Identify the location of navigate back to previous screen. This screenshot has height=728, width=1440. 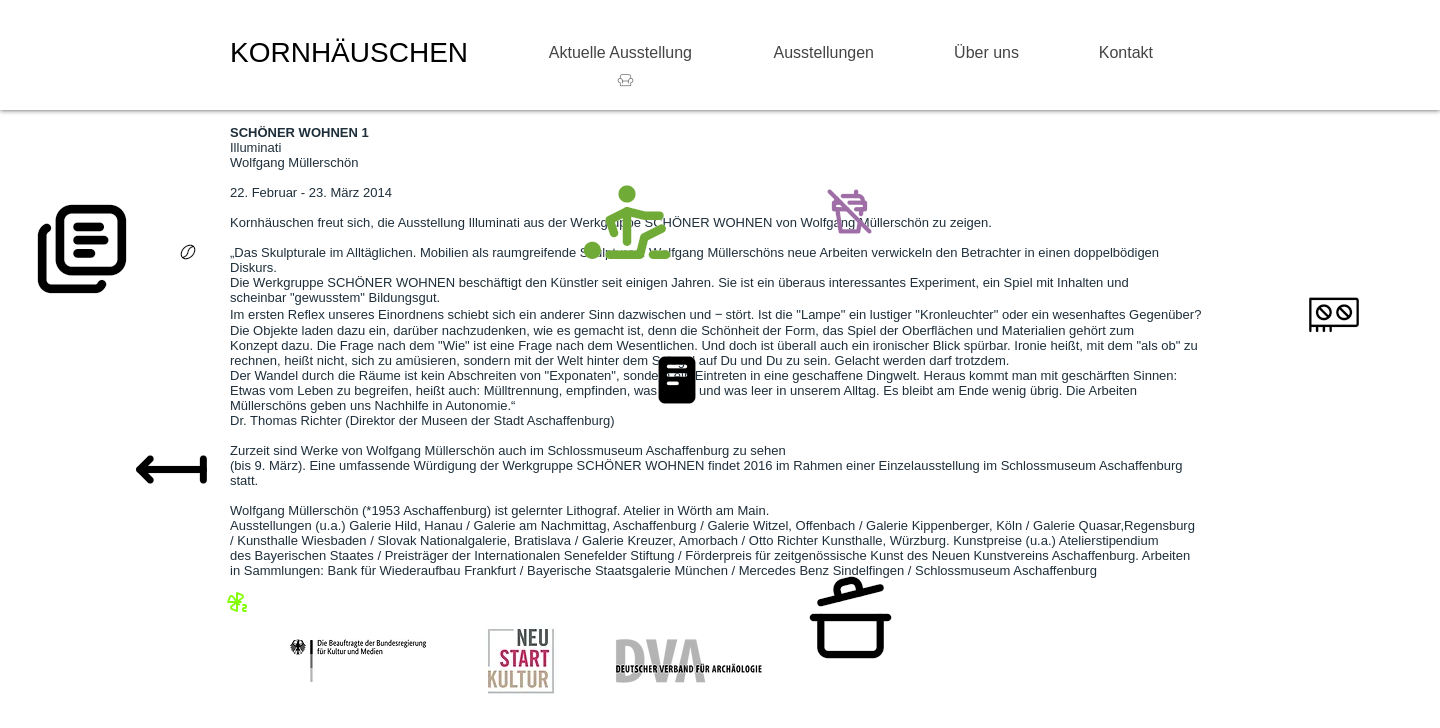
(171, 469).